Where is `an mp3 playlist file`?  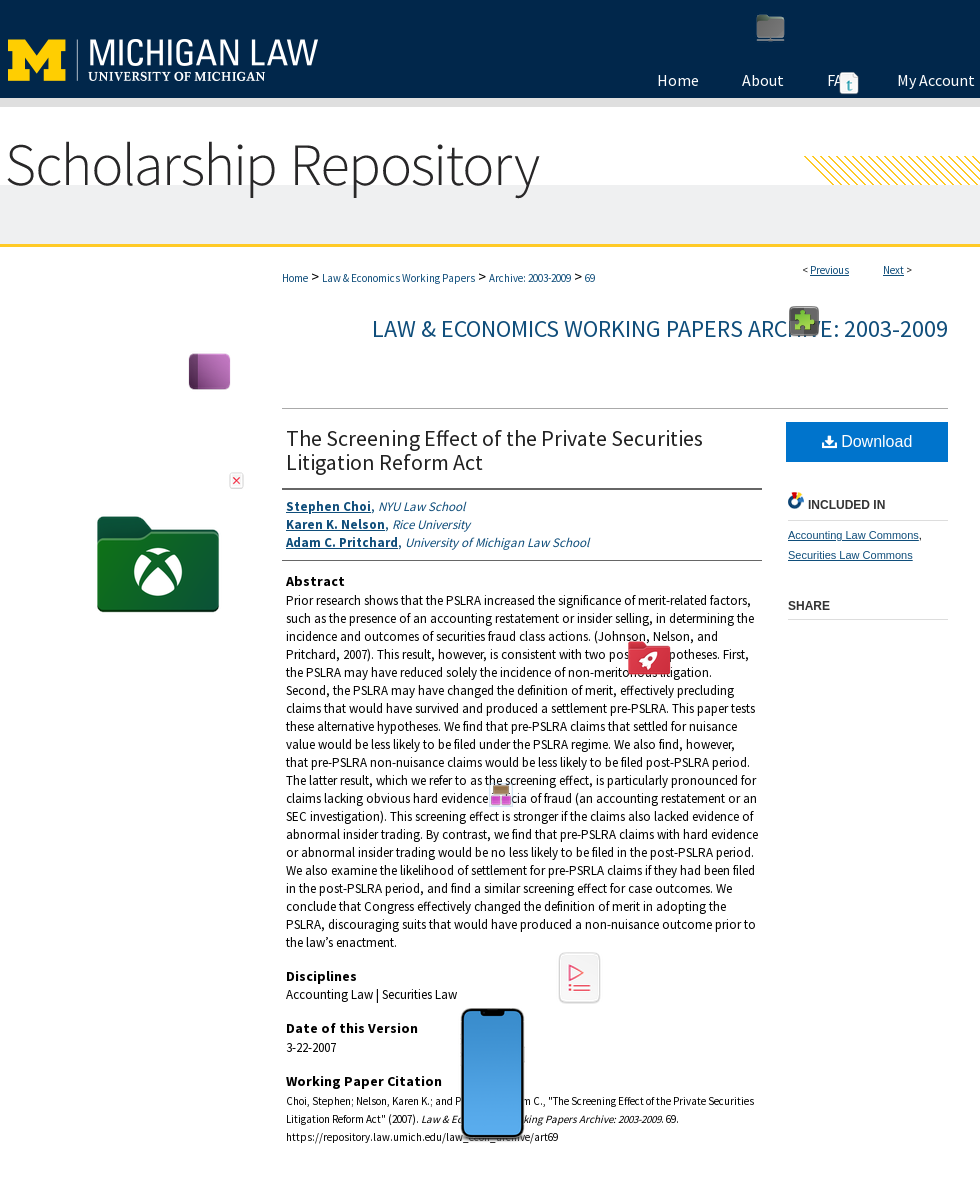 an mp3 playlist file is located at coordinates (579, 977).